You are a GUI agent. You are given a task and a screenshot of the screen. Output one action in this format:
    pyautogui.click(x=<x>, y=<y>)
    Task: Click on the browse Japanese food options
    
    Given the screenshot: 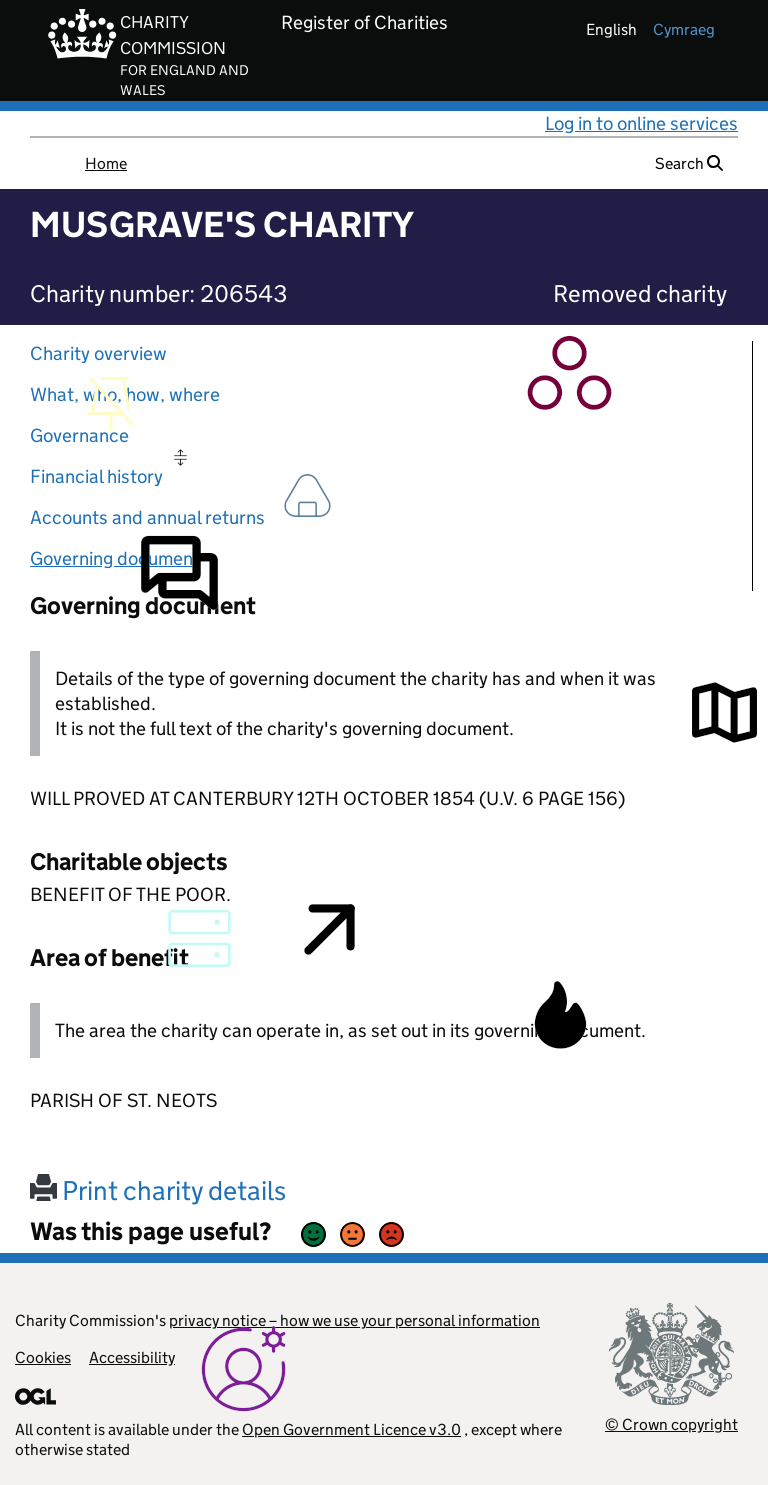 What is the action you would take?
    pyautogui.click(x=307, y=495)
    